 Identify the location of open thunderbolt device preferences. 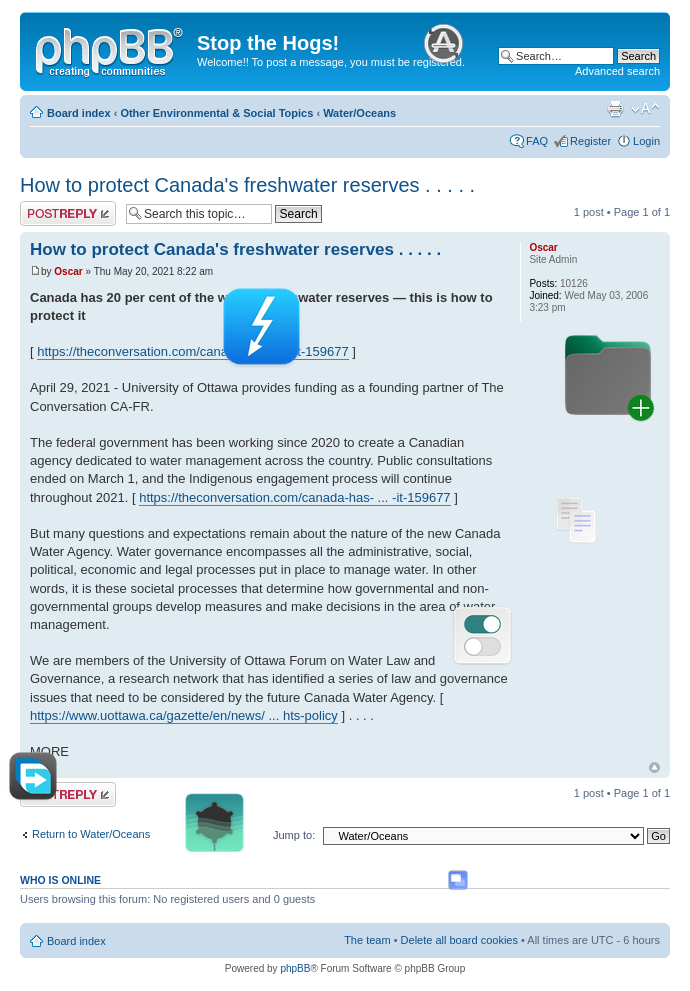
(261, 326).